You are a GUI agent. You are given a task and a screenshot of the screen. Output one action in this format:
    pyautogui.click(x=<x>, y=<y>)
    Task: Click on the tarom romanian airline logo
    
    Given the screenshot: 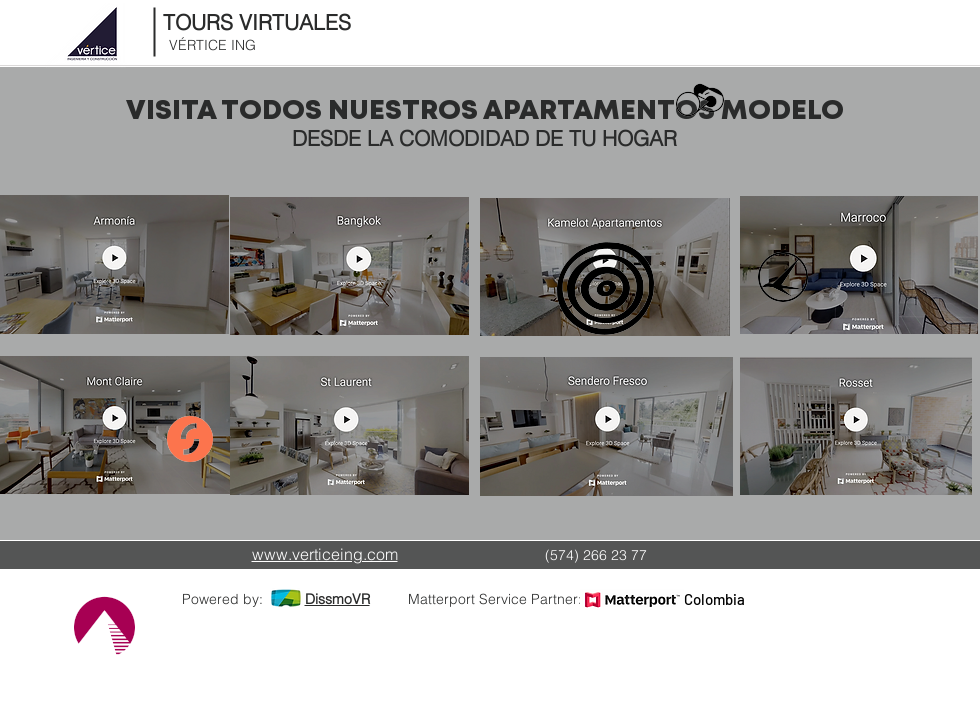 What is the action you would take?
    pyautogui.click(x=783, y=277)
    